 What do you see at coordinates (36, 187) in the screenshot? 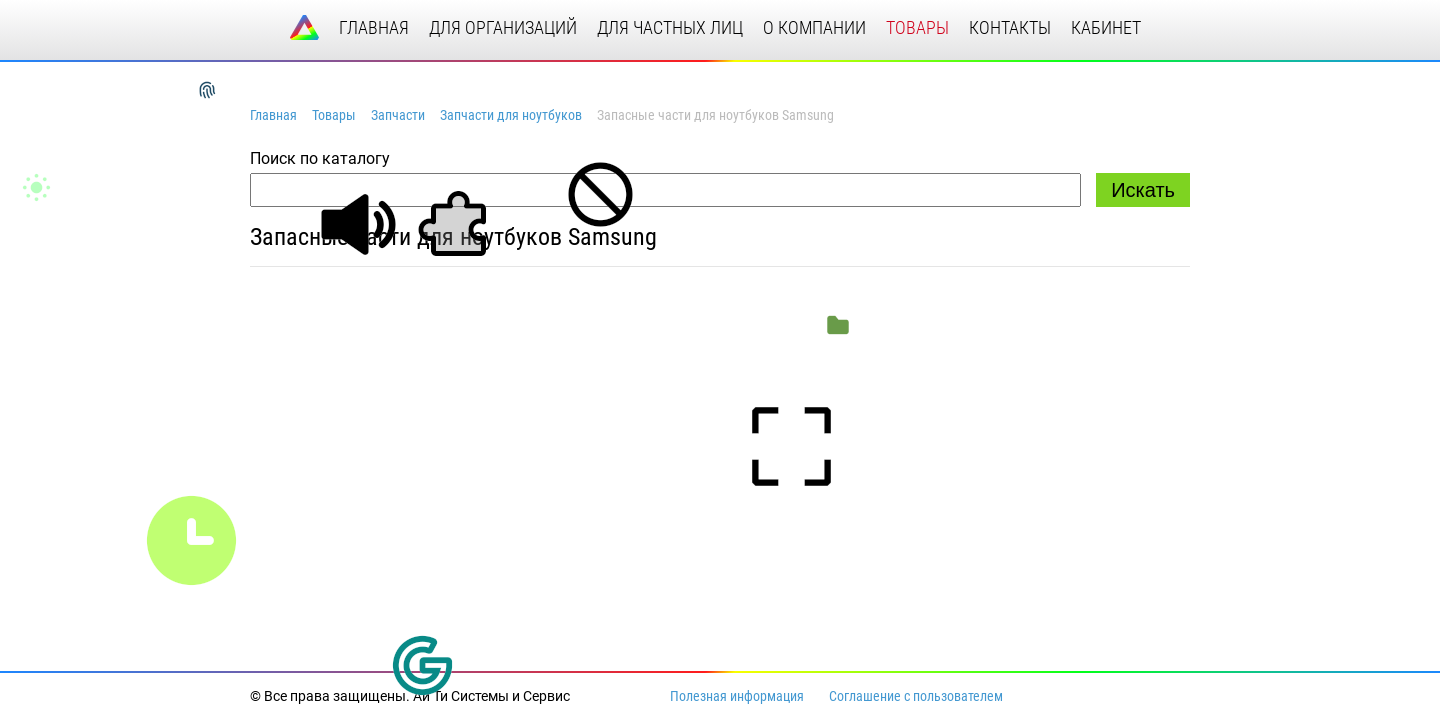
I see `decrease screen brightness` at bounding box center [36, 187].